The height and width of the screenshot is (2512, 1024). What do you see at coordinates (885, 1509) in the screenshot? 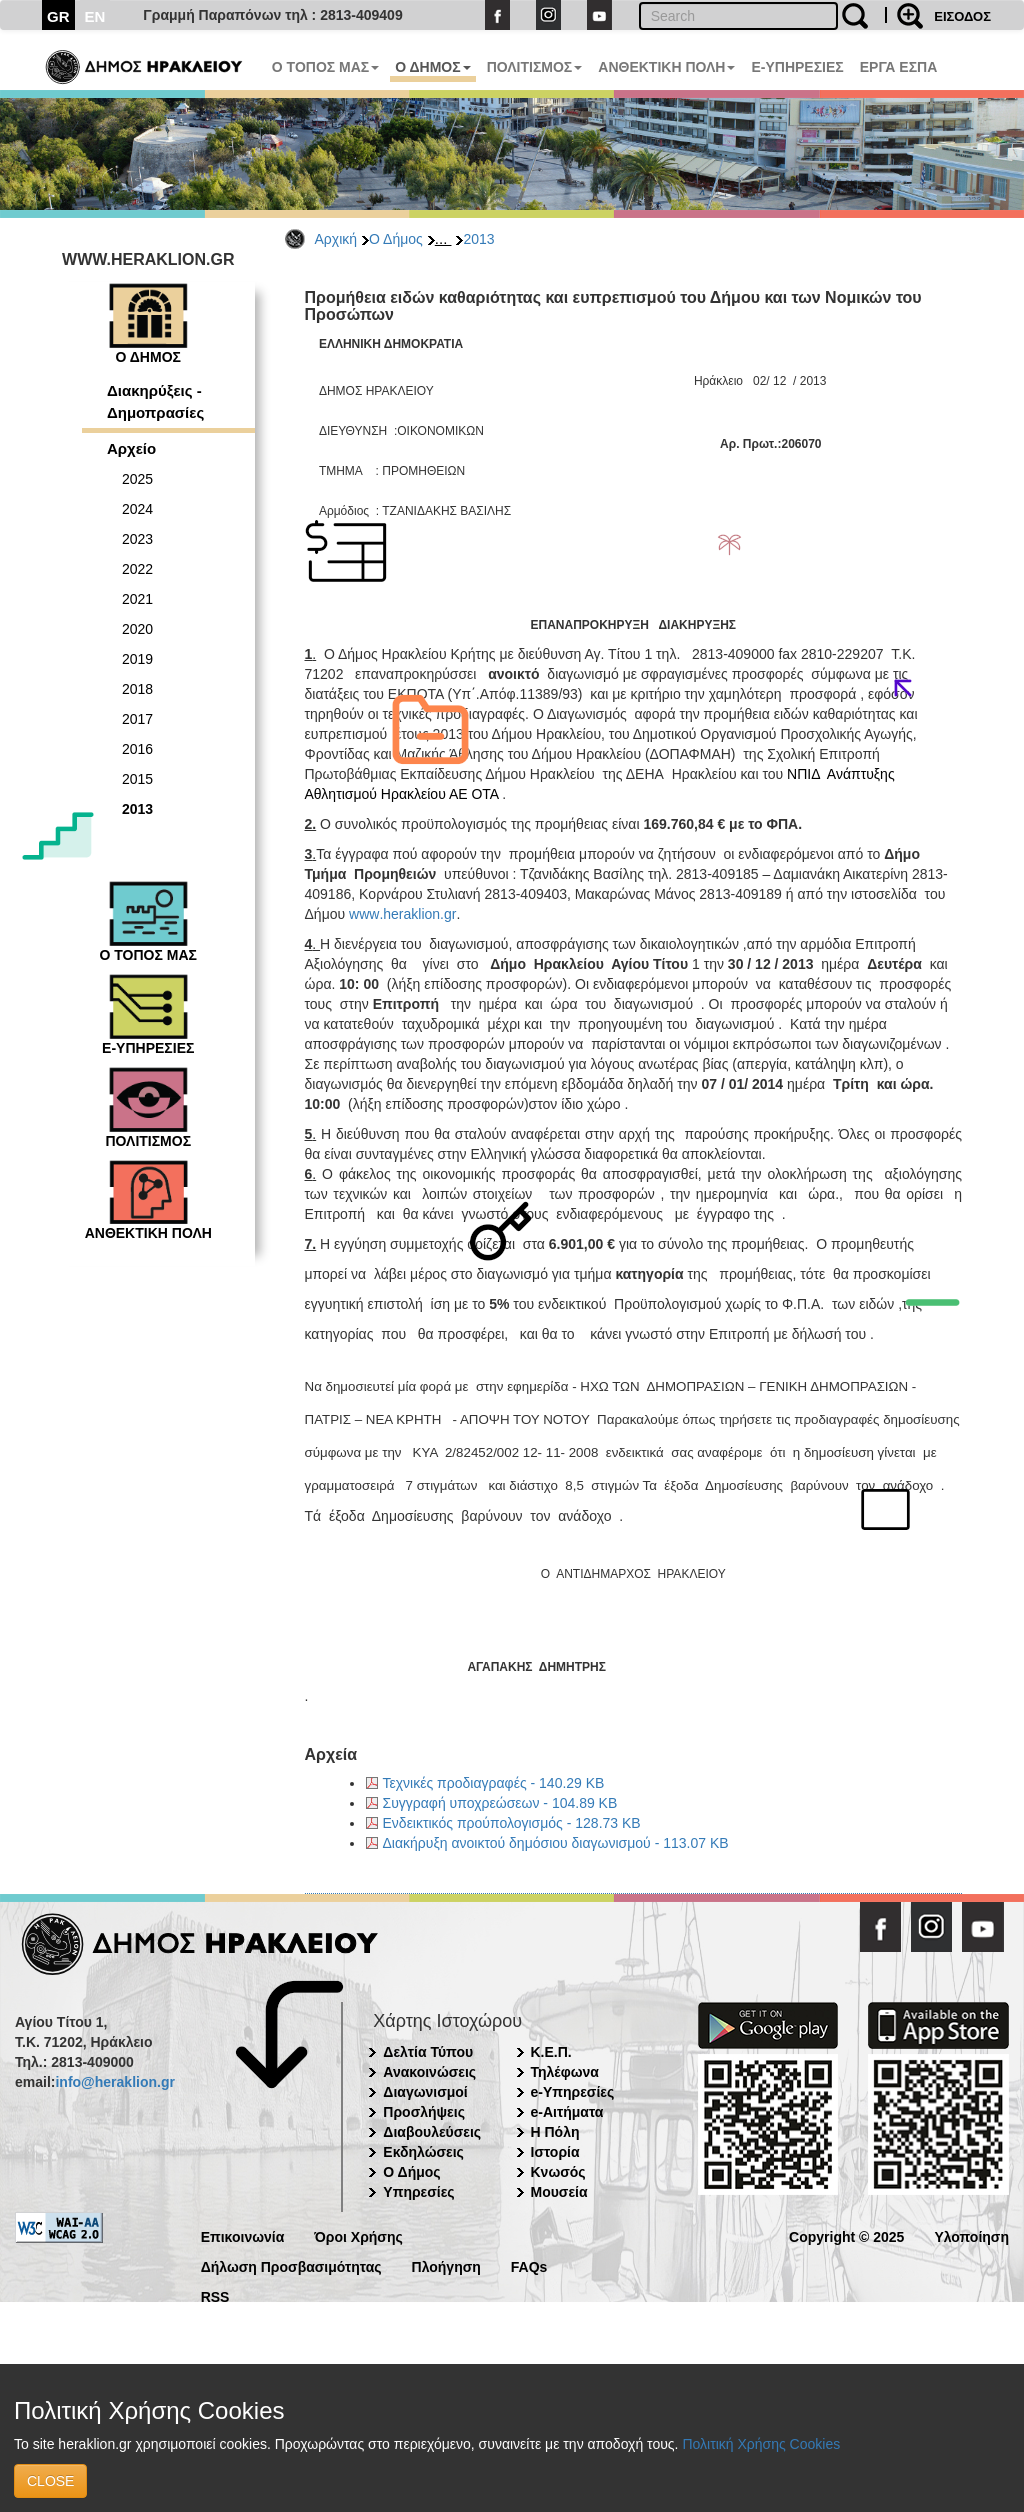
I see `select or crop a rectangular area` at bounding box center [885, 1509].